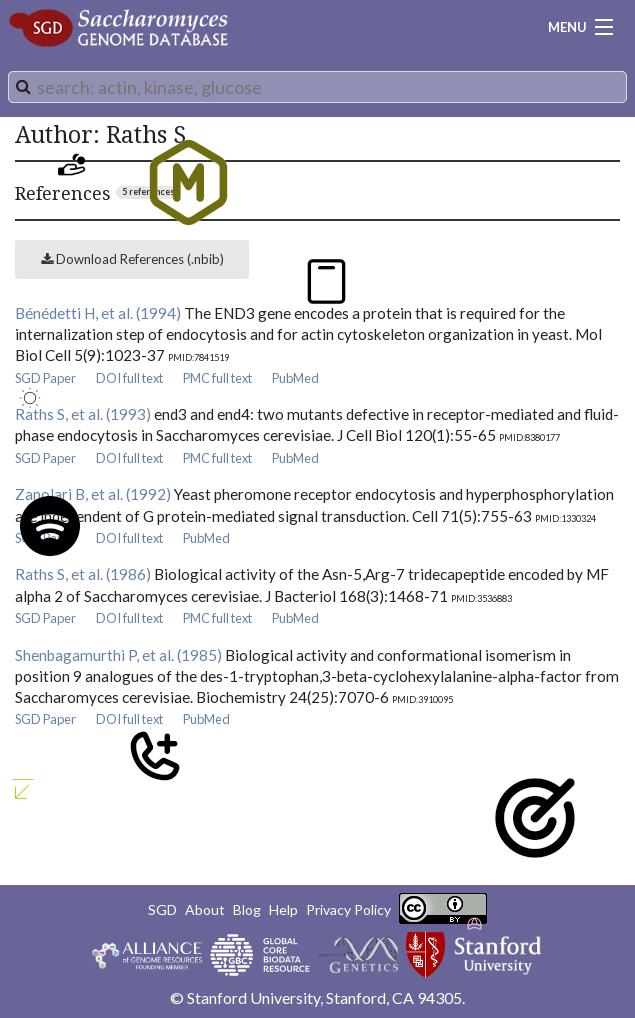 The width and height of the screenshot is (635, 1018). Describe the element at coordinates (188, 182) in the screenshot. I see `indicates a module or component in a system` at that location.